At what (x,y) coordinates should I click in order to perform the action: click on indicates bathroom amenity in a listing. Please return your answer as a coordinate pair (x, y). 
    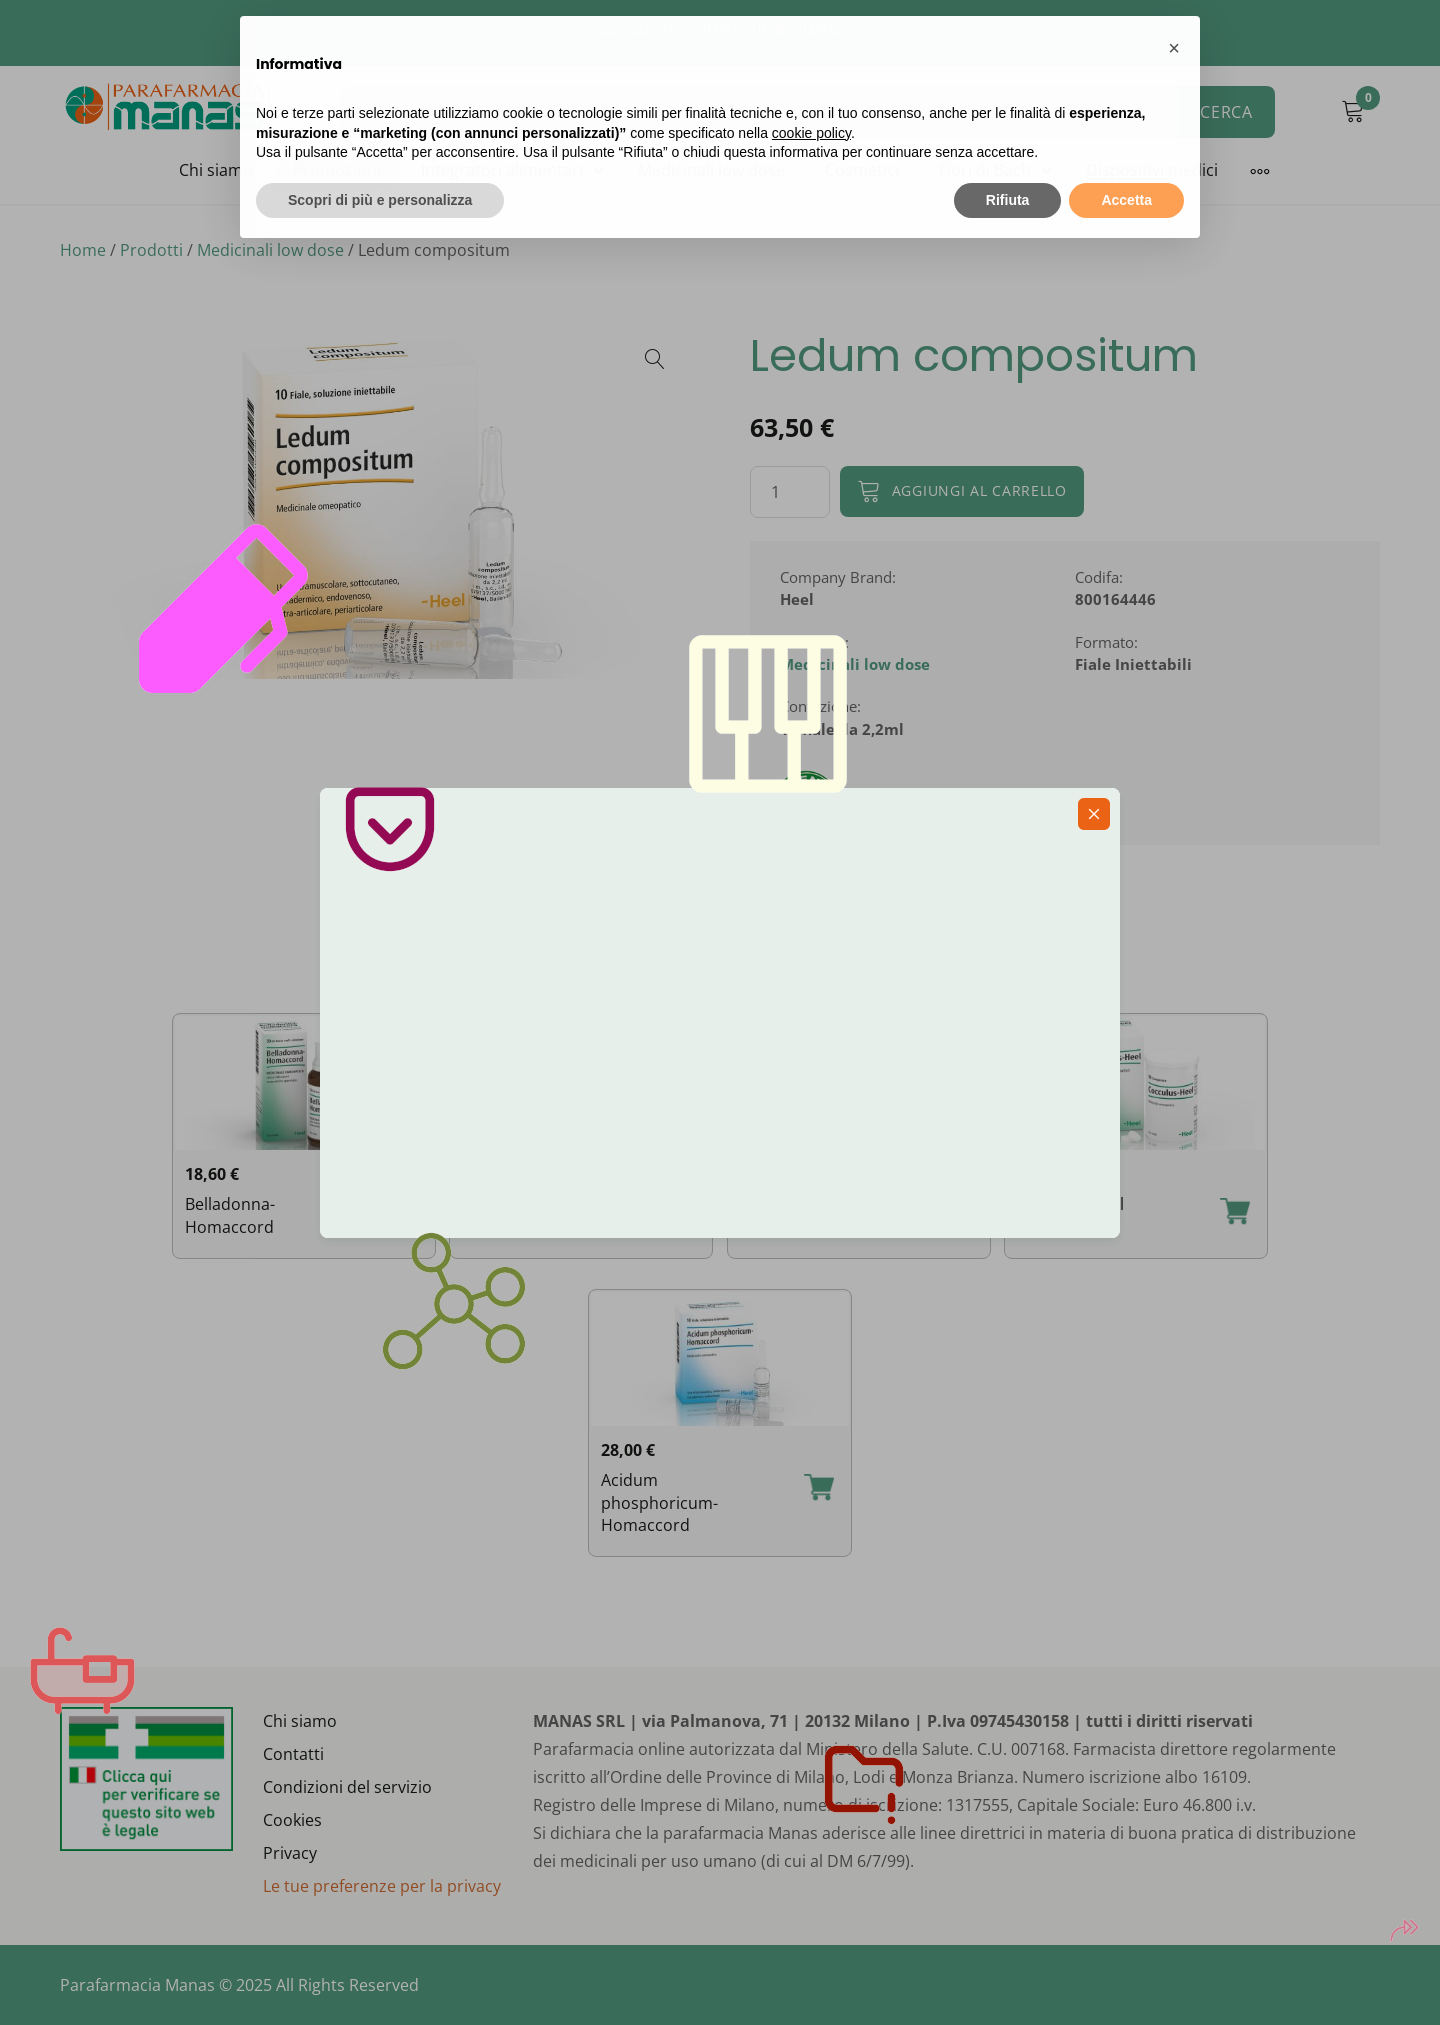
    Looking at the image, I should click on (82, 1672).